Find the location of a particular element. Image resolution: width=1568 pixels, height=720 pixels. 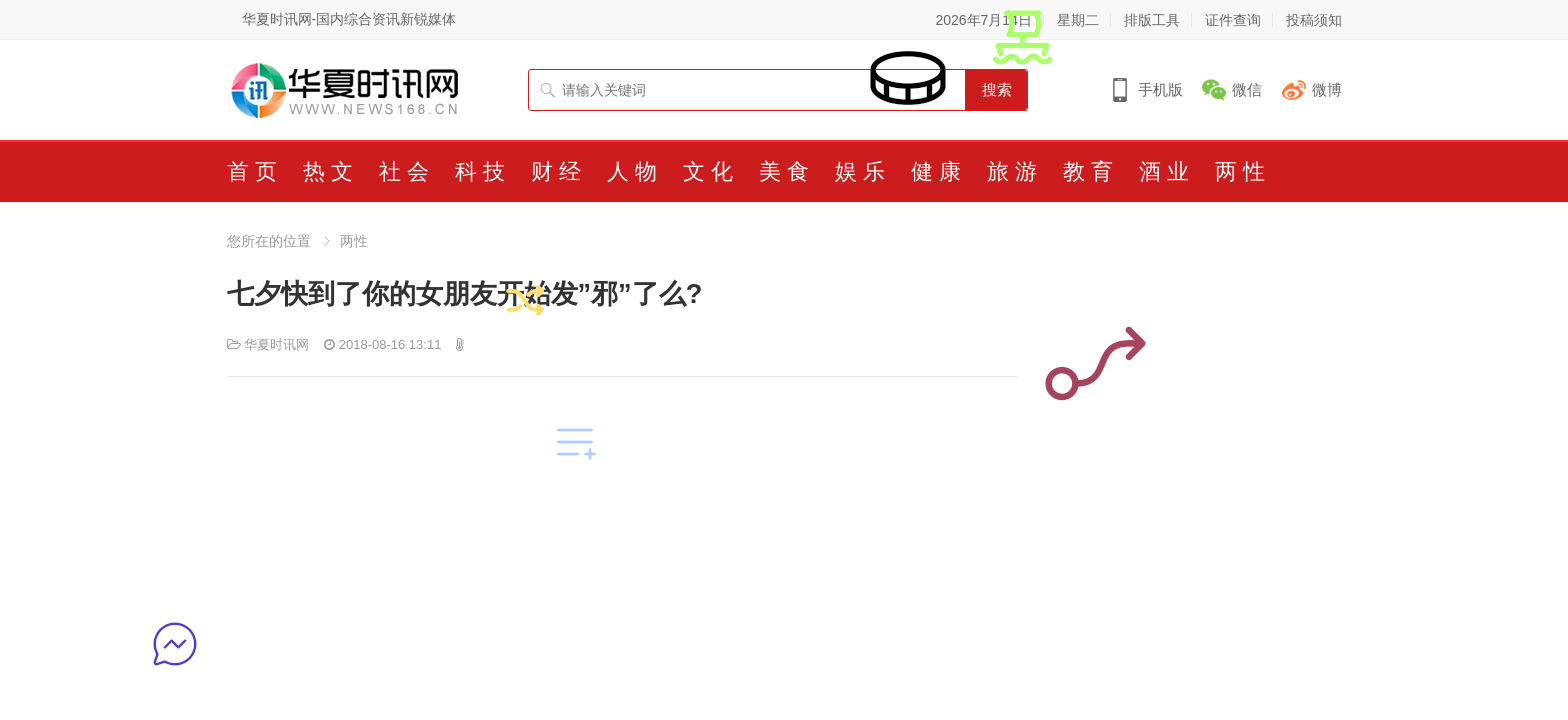

add a new item to the list is located at coordinates (575, 442).